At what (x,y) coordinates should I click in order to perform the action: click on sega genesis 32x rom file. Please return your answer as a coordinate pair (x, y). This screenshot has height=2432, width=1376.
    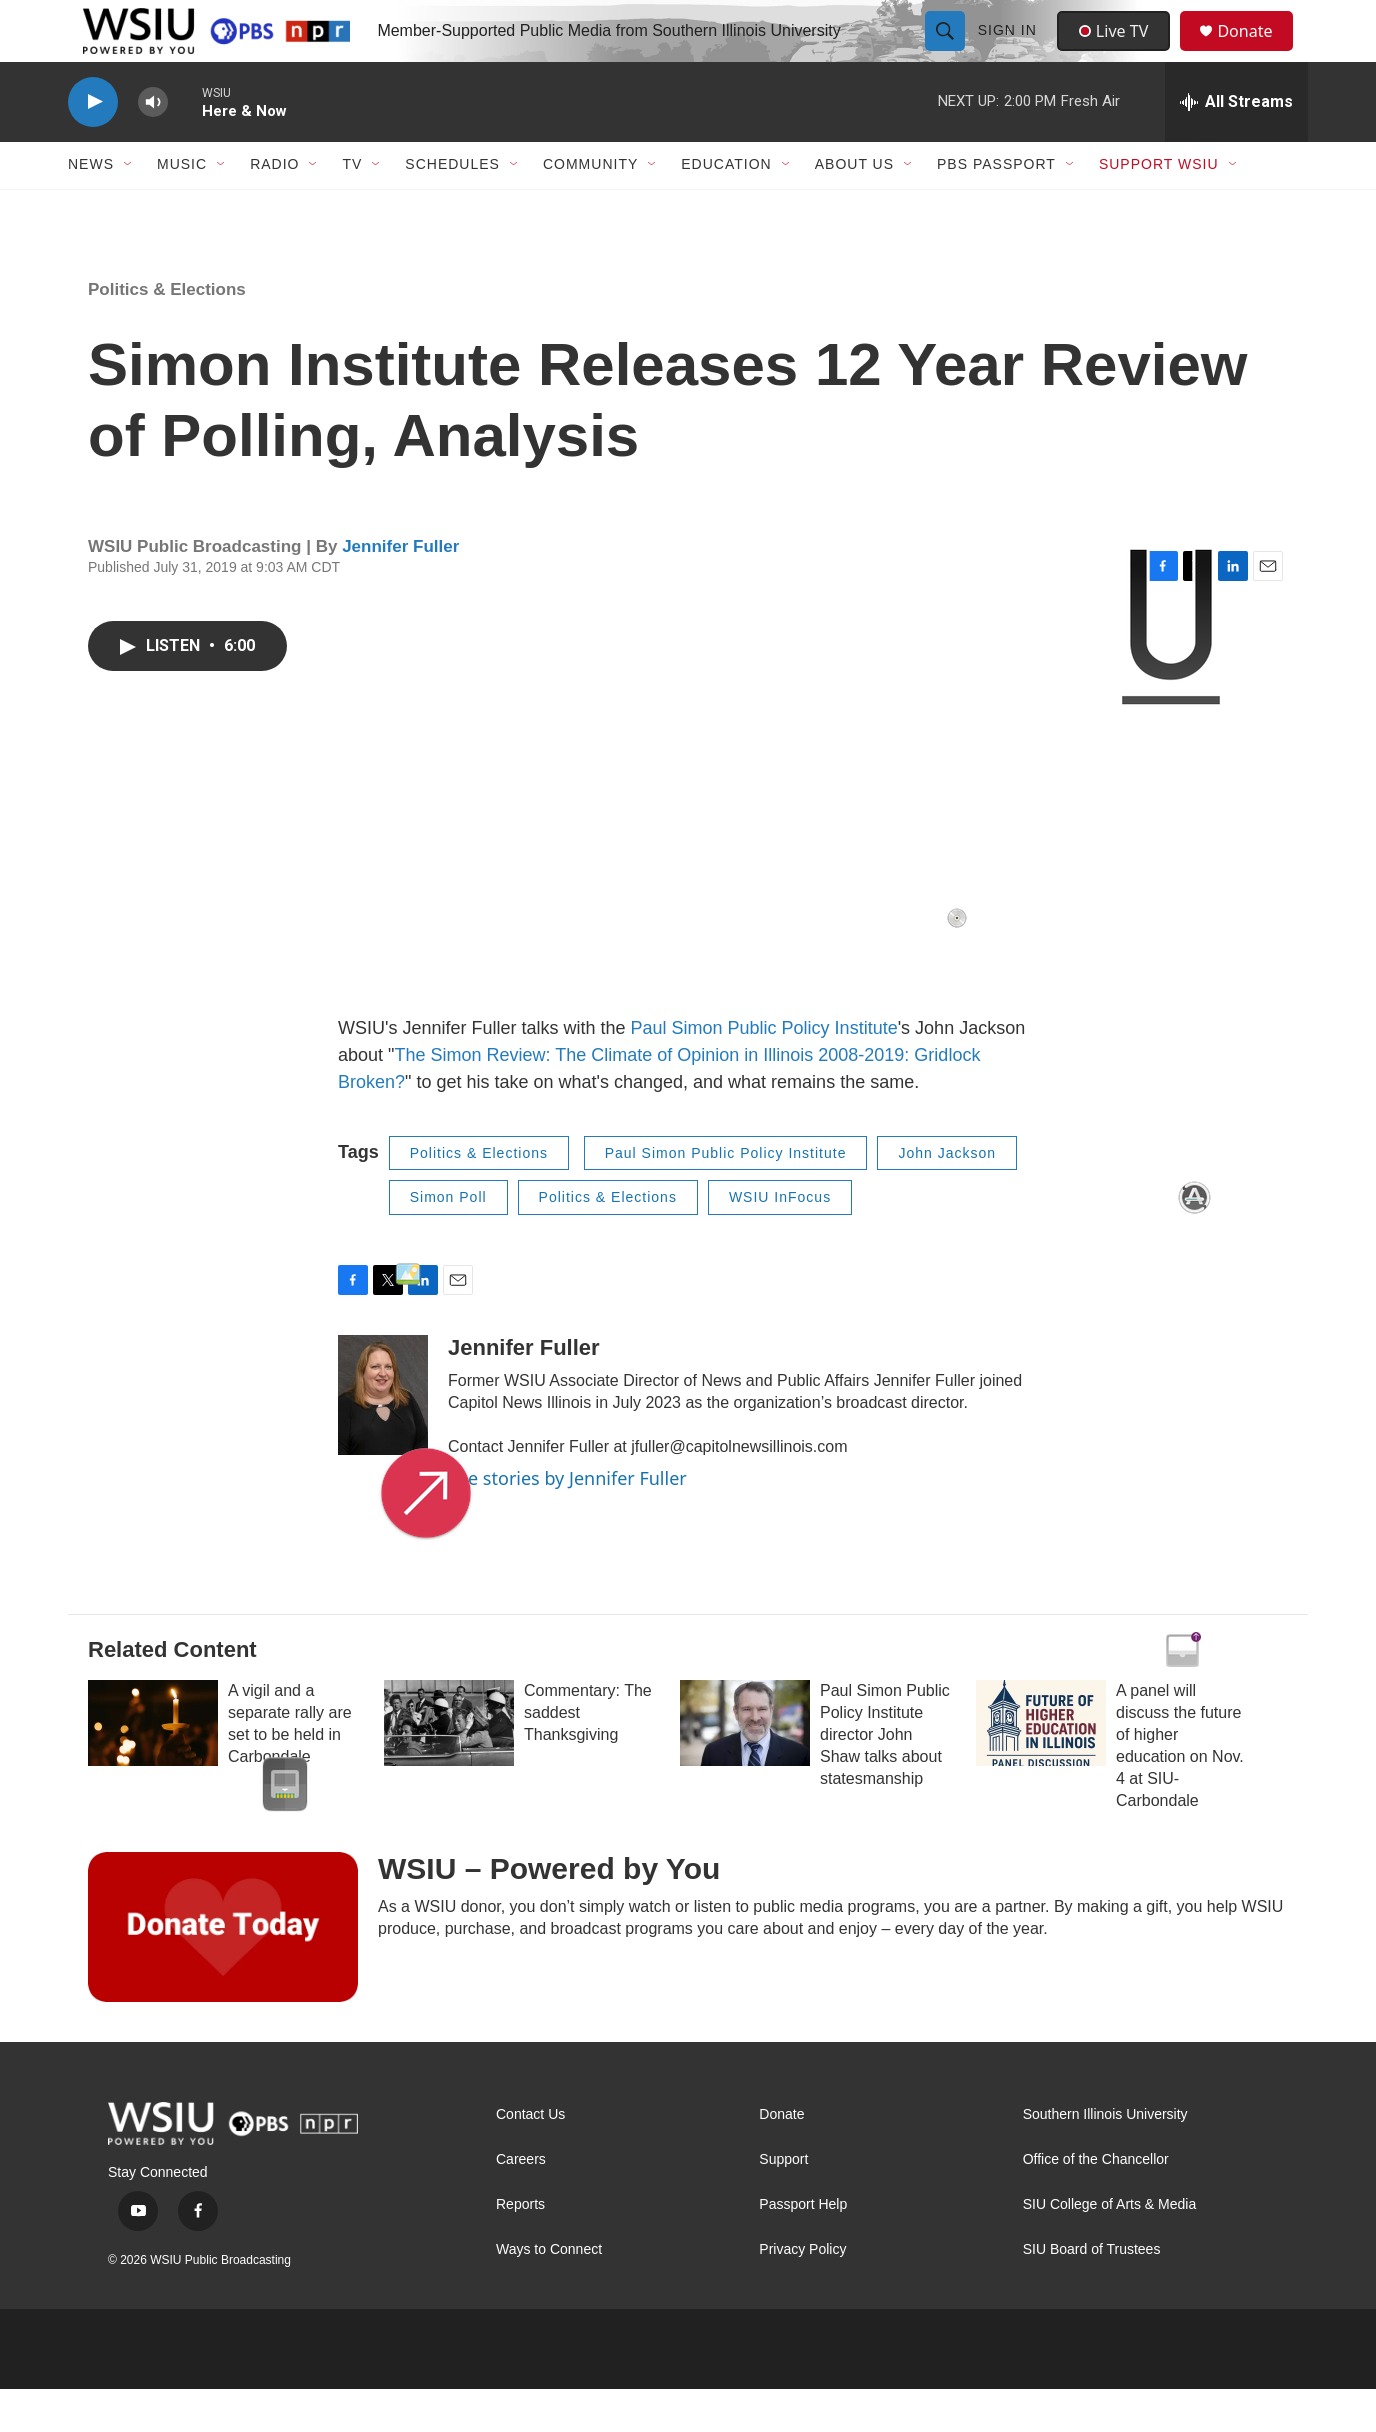
    Looking at the image, I should click on (285, 1784).